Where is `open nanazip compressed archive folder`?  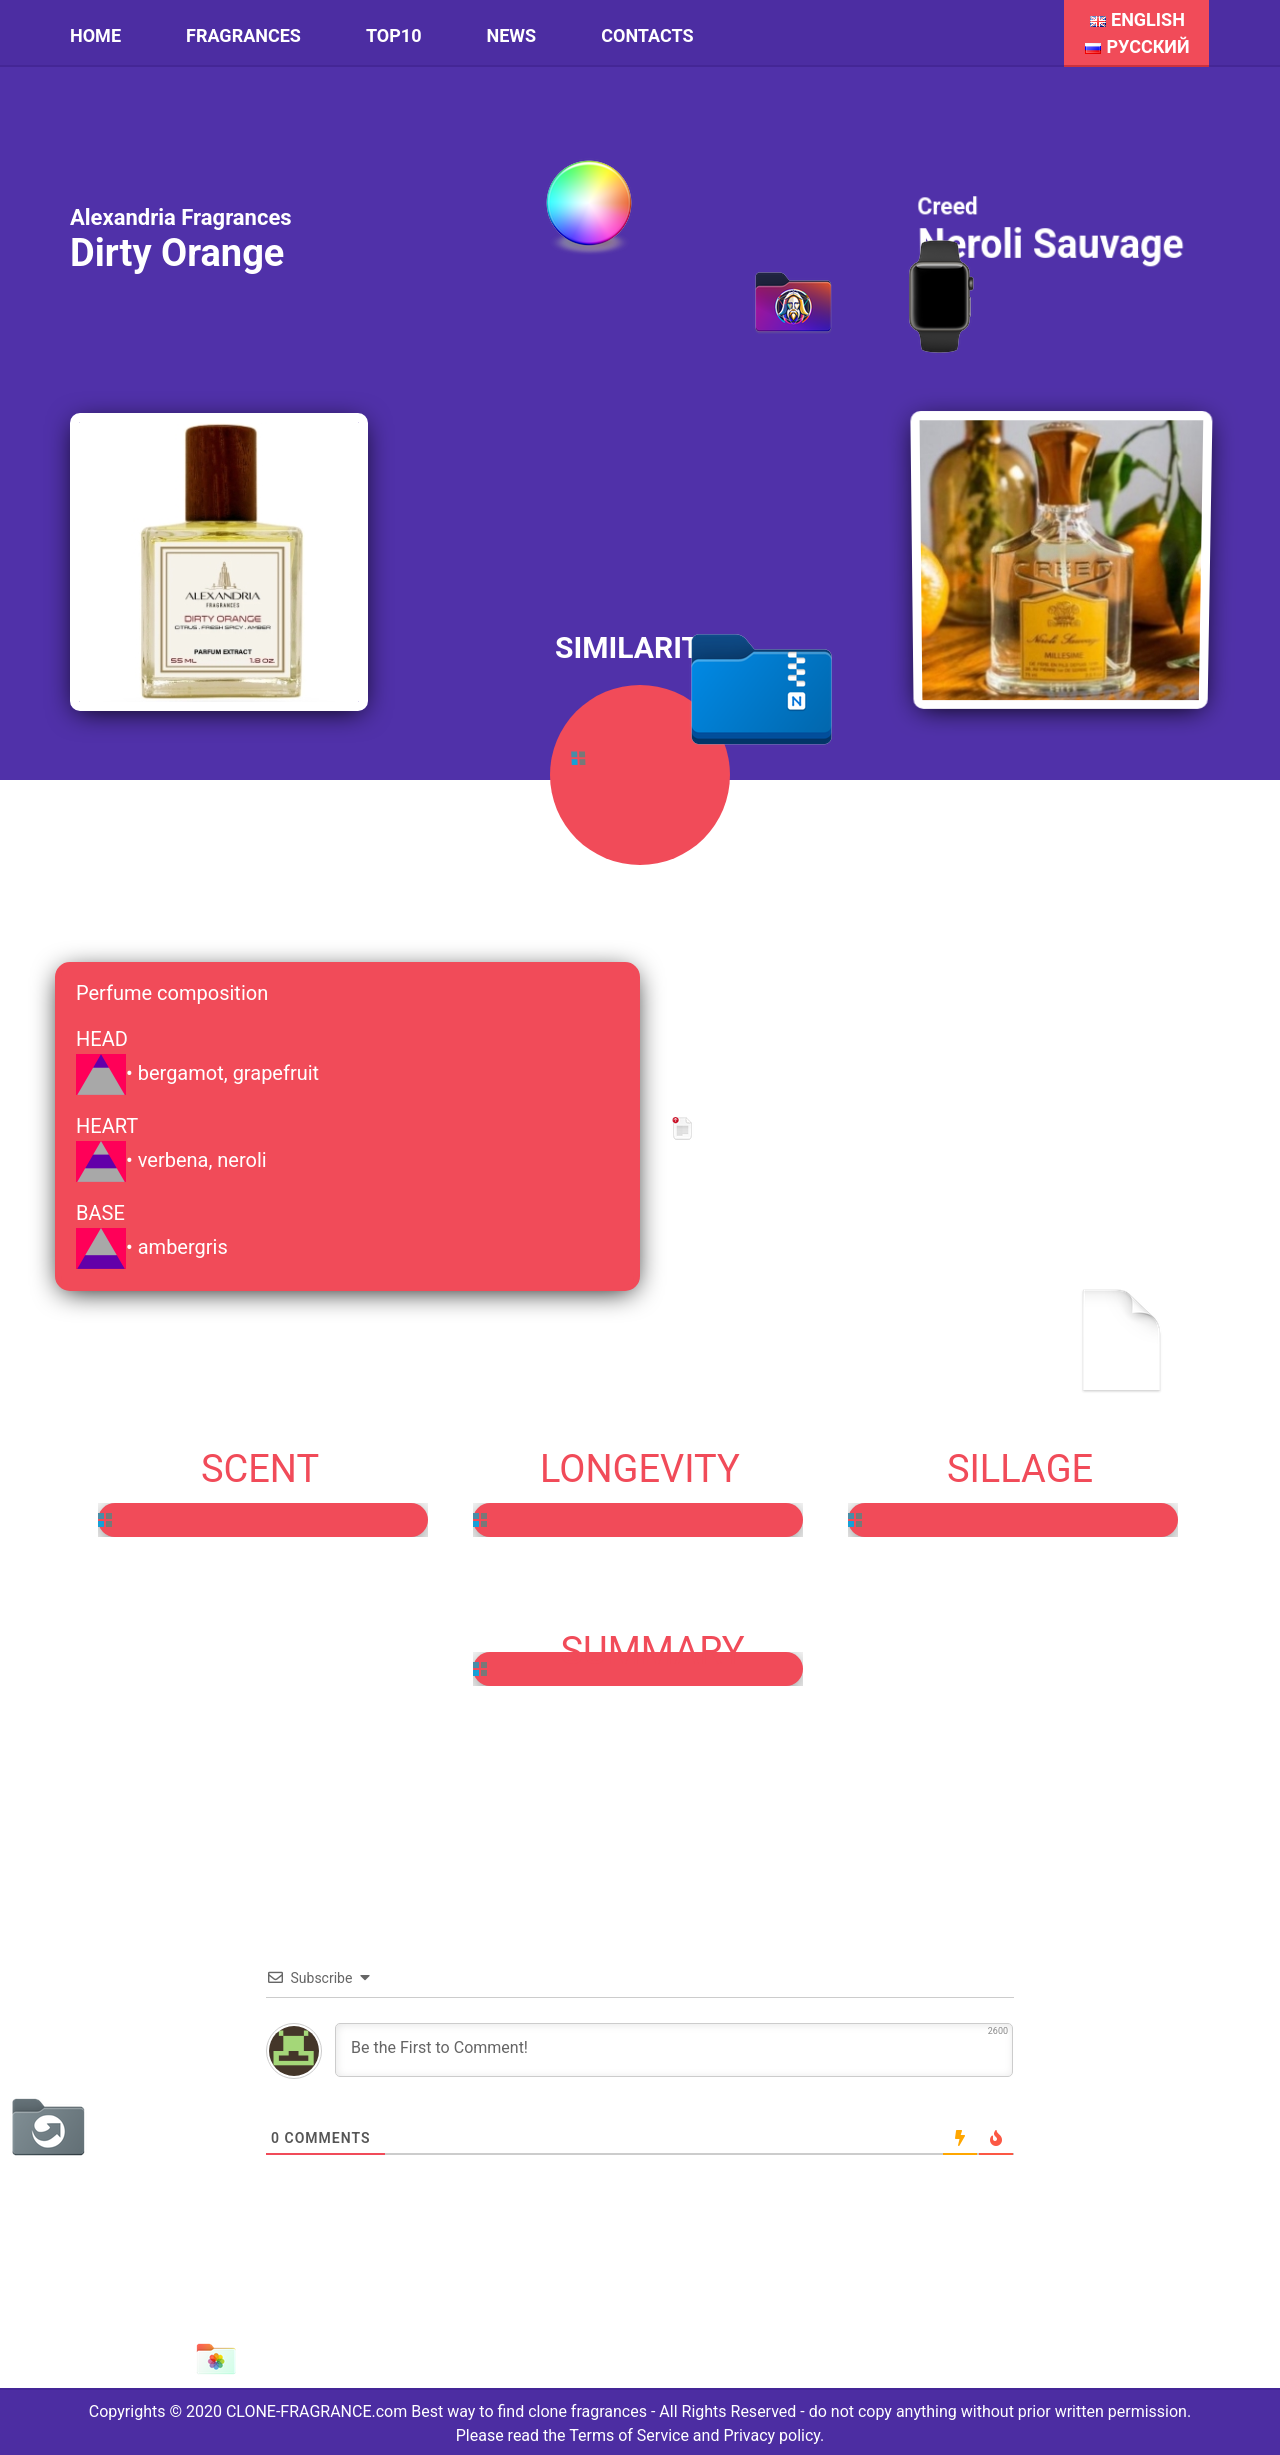 open nanazip compressed archive folder is located at coordinates (761, 693).